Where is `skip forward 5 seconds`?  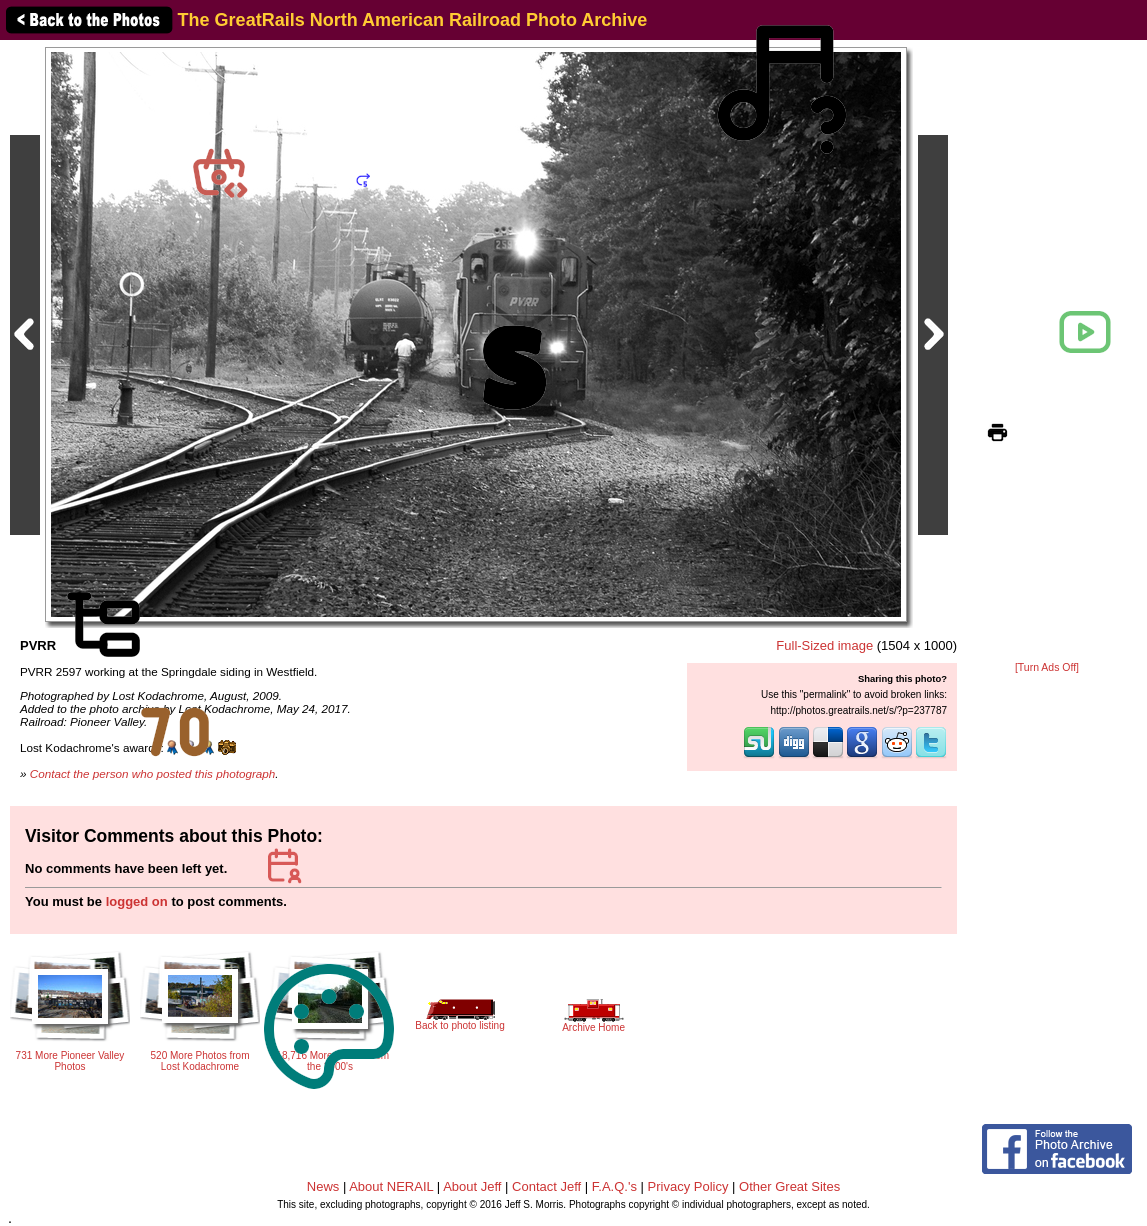 skip forward 5 seconds is located at coordinates (363, 180).